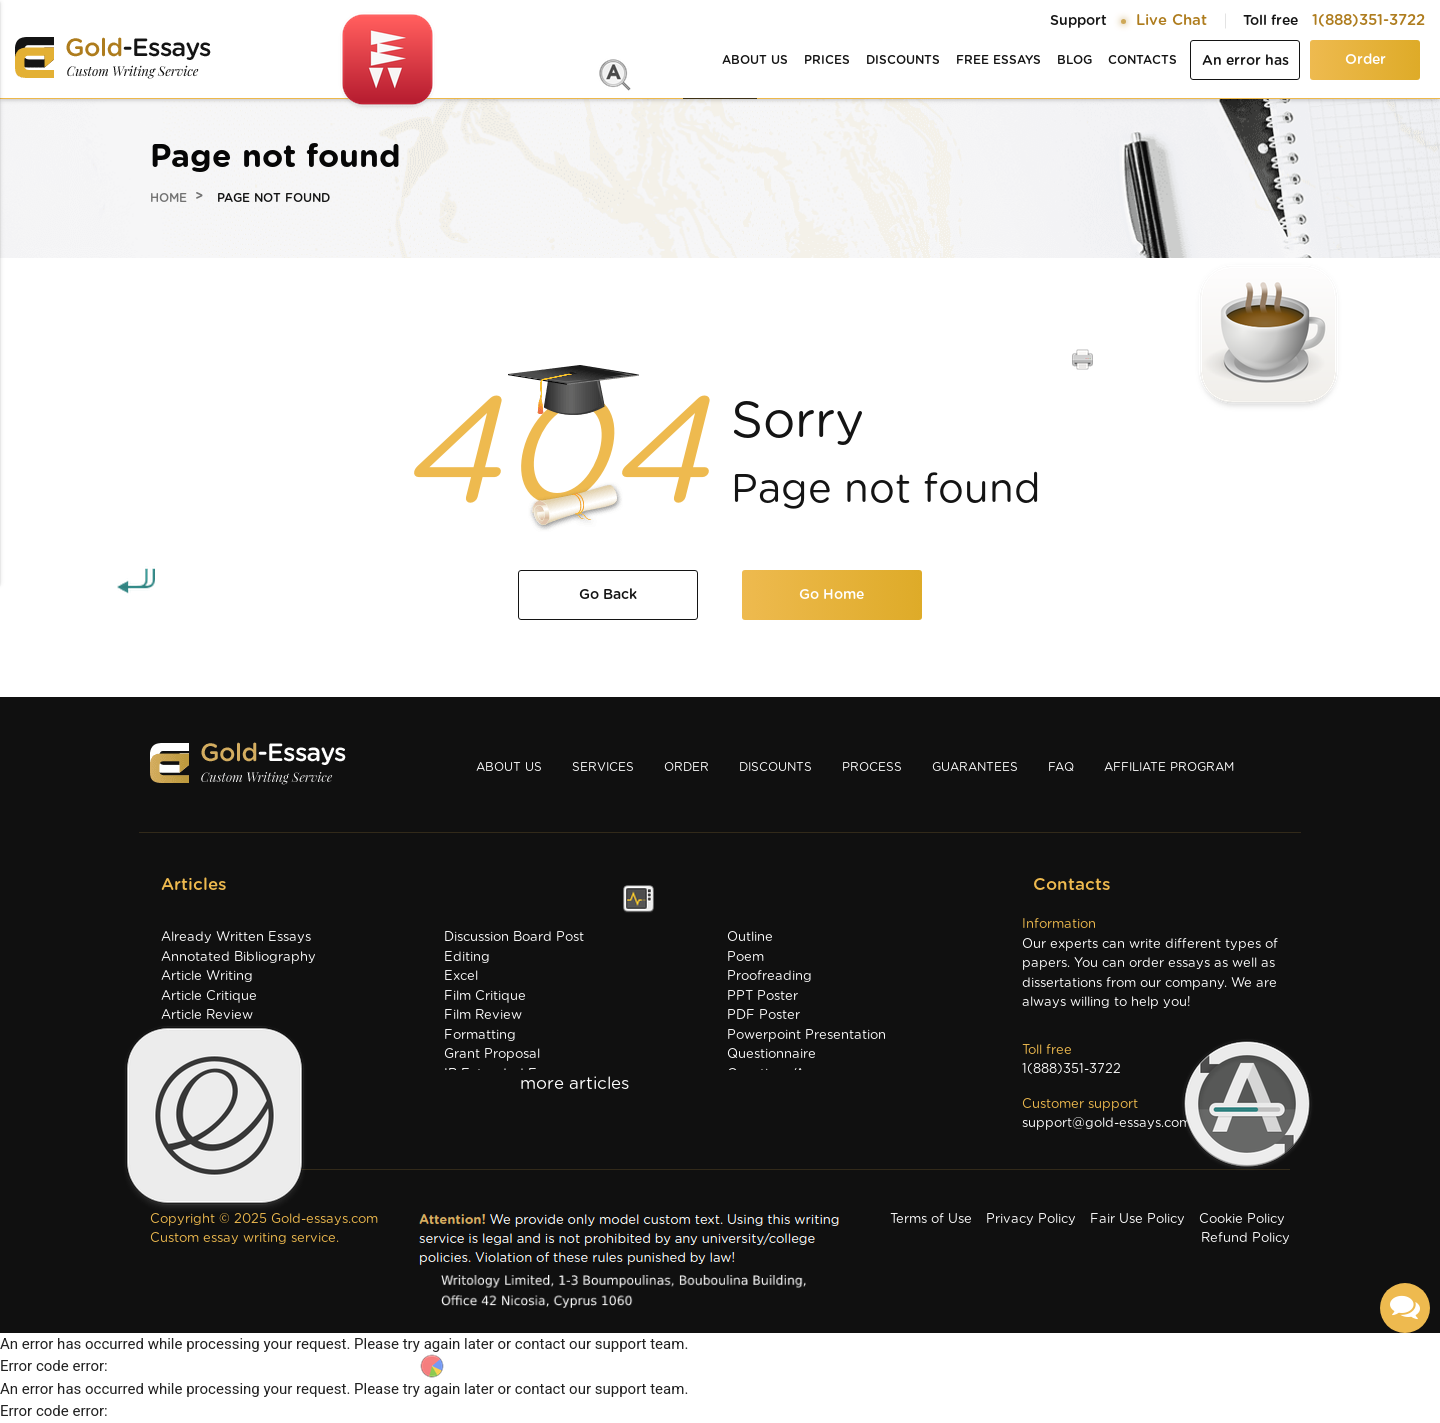 Image resolution: width=1440 pixels, height=1423 pixels. What do you see at coordinates (135, 578) in the screenshot?
I see `reply to all recipients of an email` at bounding box center [135, 578].